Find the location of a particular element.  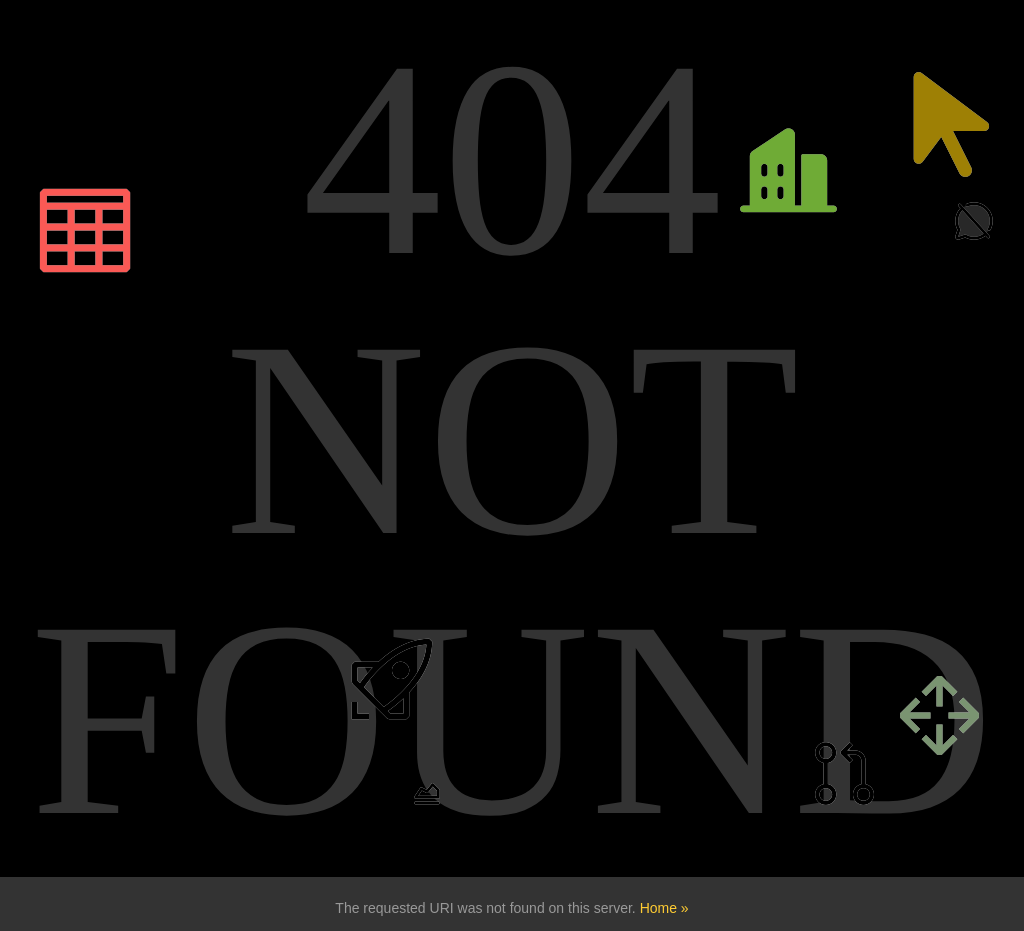

create a new pull request is located at coordinates (844, 771).